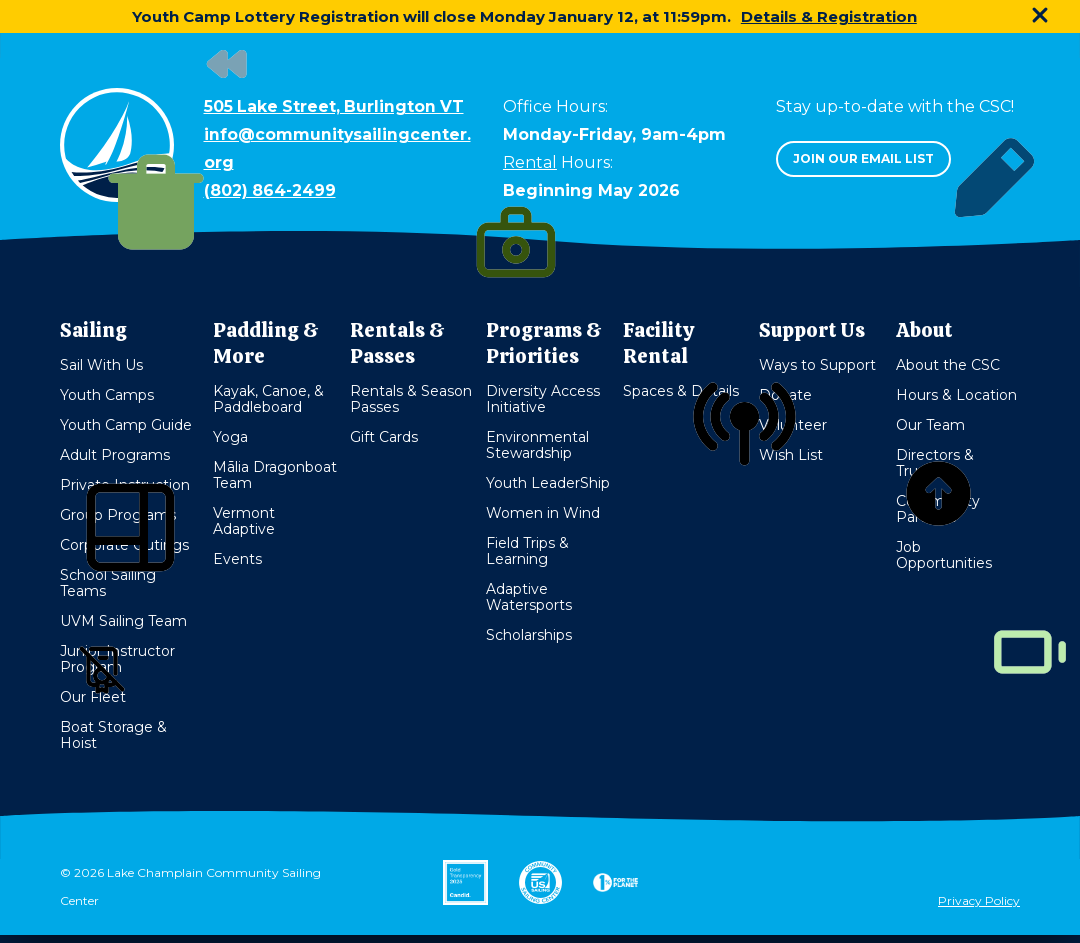  What do you see at coordinates (1030, 652) in the screenshot?
I see `indicates current battery level` at bounding box center [1030, 652].